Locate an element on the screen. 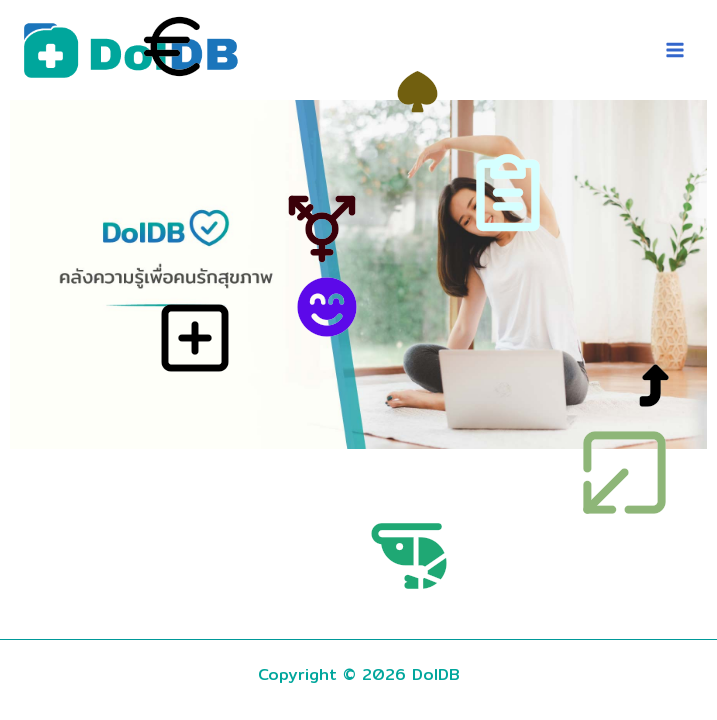 This screenshot has height=720, width=717. view clipboard contents is located at coordinates (508, 194).